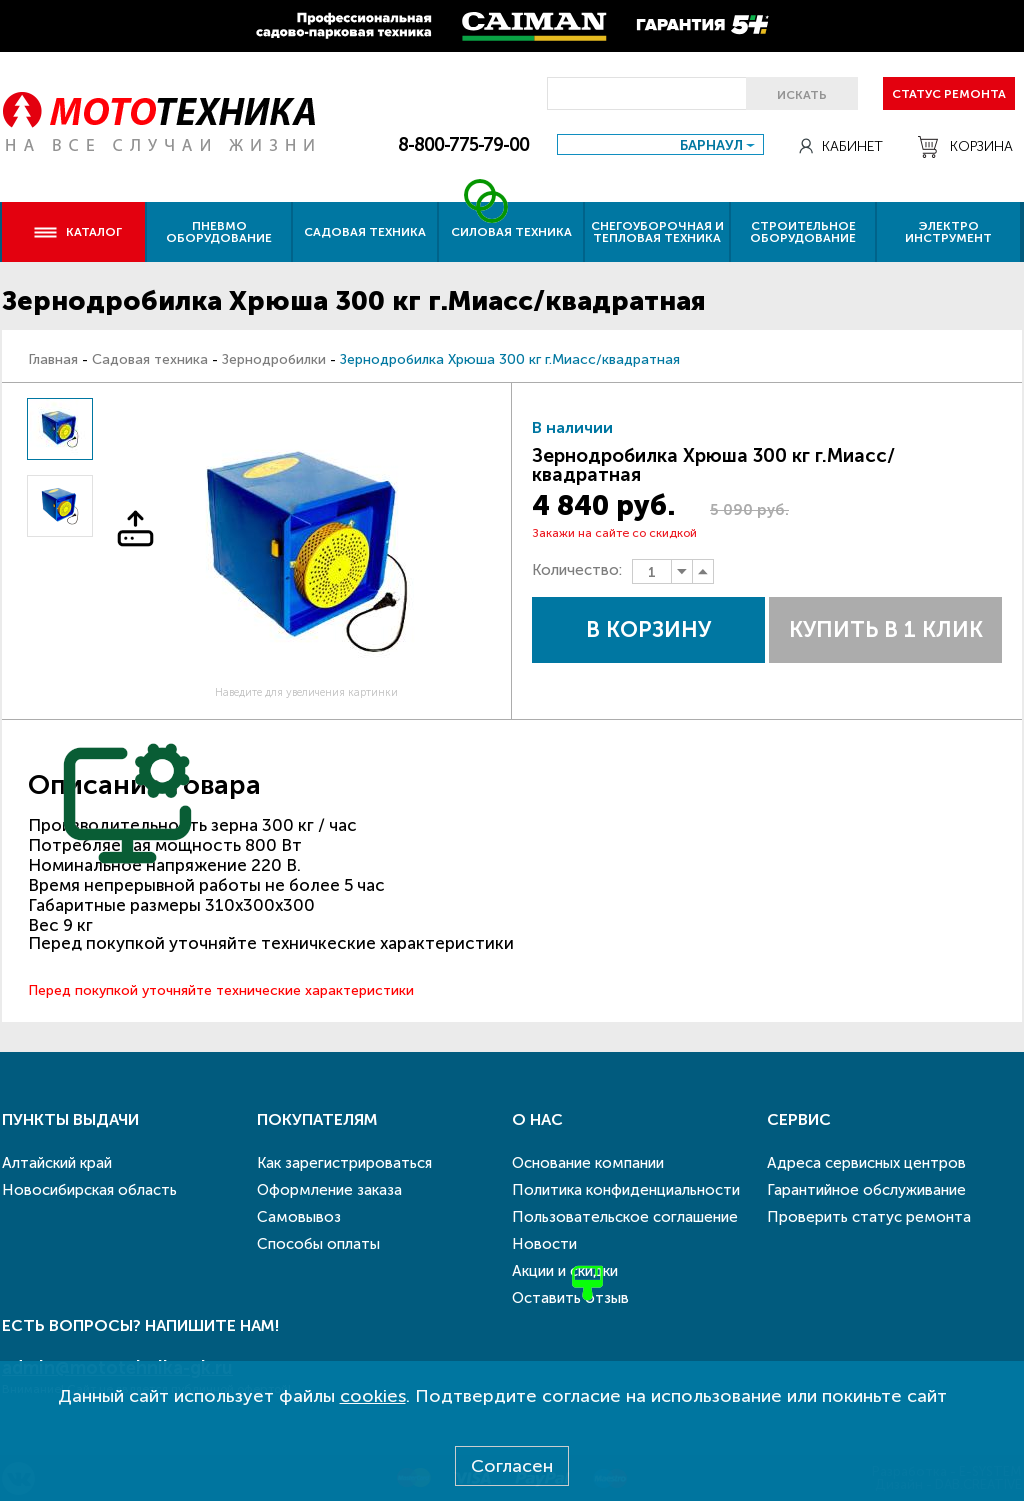  Describe the element at coordinates (587, 1282) in the screenshot. I see `access painting or drawing tools` at that location.